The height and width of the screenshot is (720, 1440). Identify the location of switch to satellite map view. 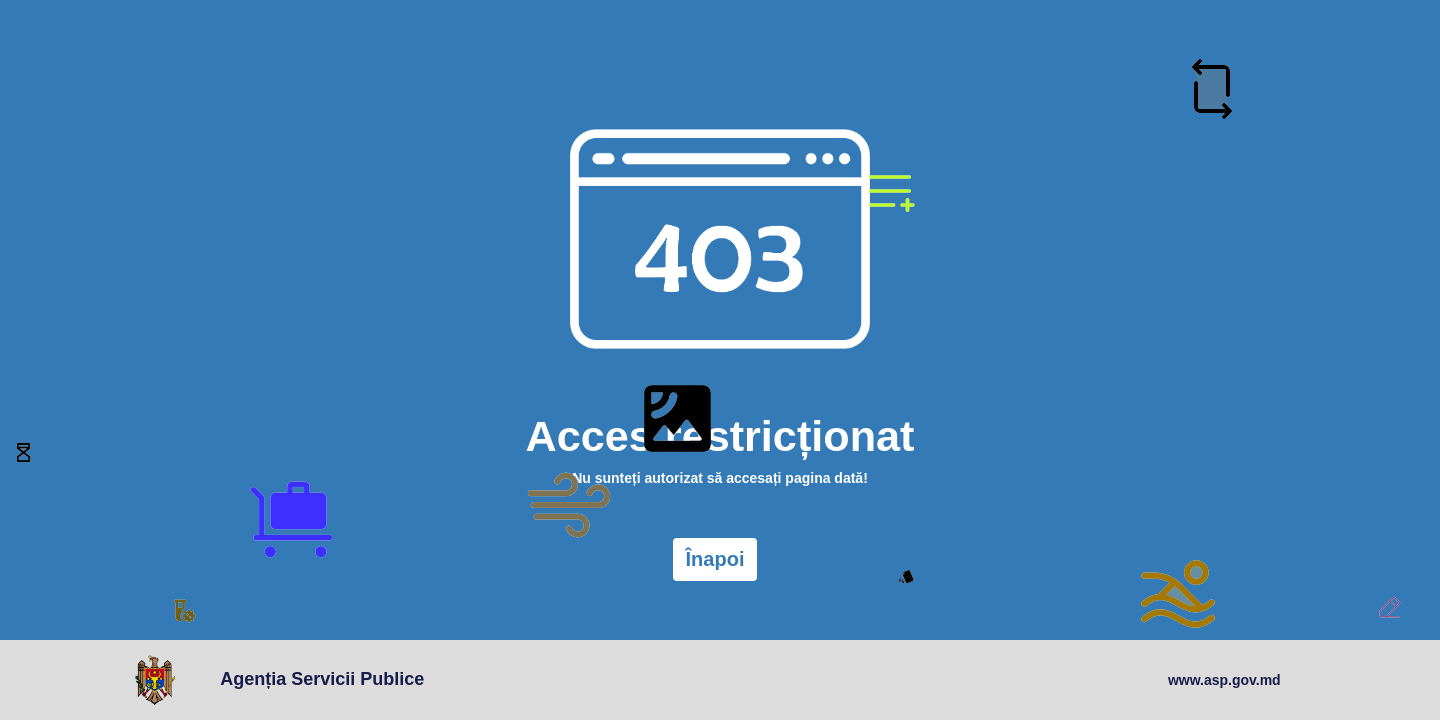
(677, 418).